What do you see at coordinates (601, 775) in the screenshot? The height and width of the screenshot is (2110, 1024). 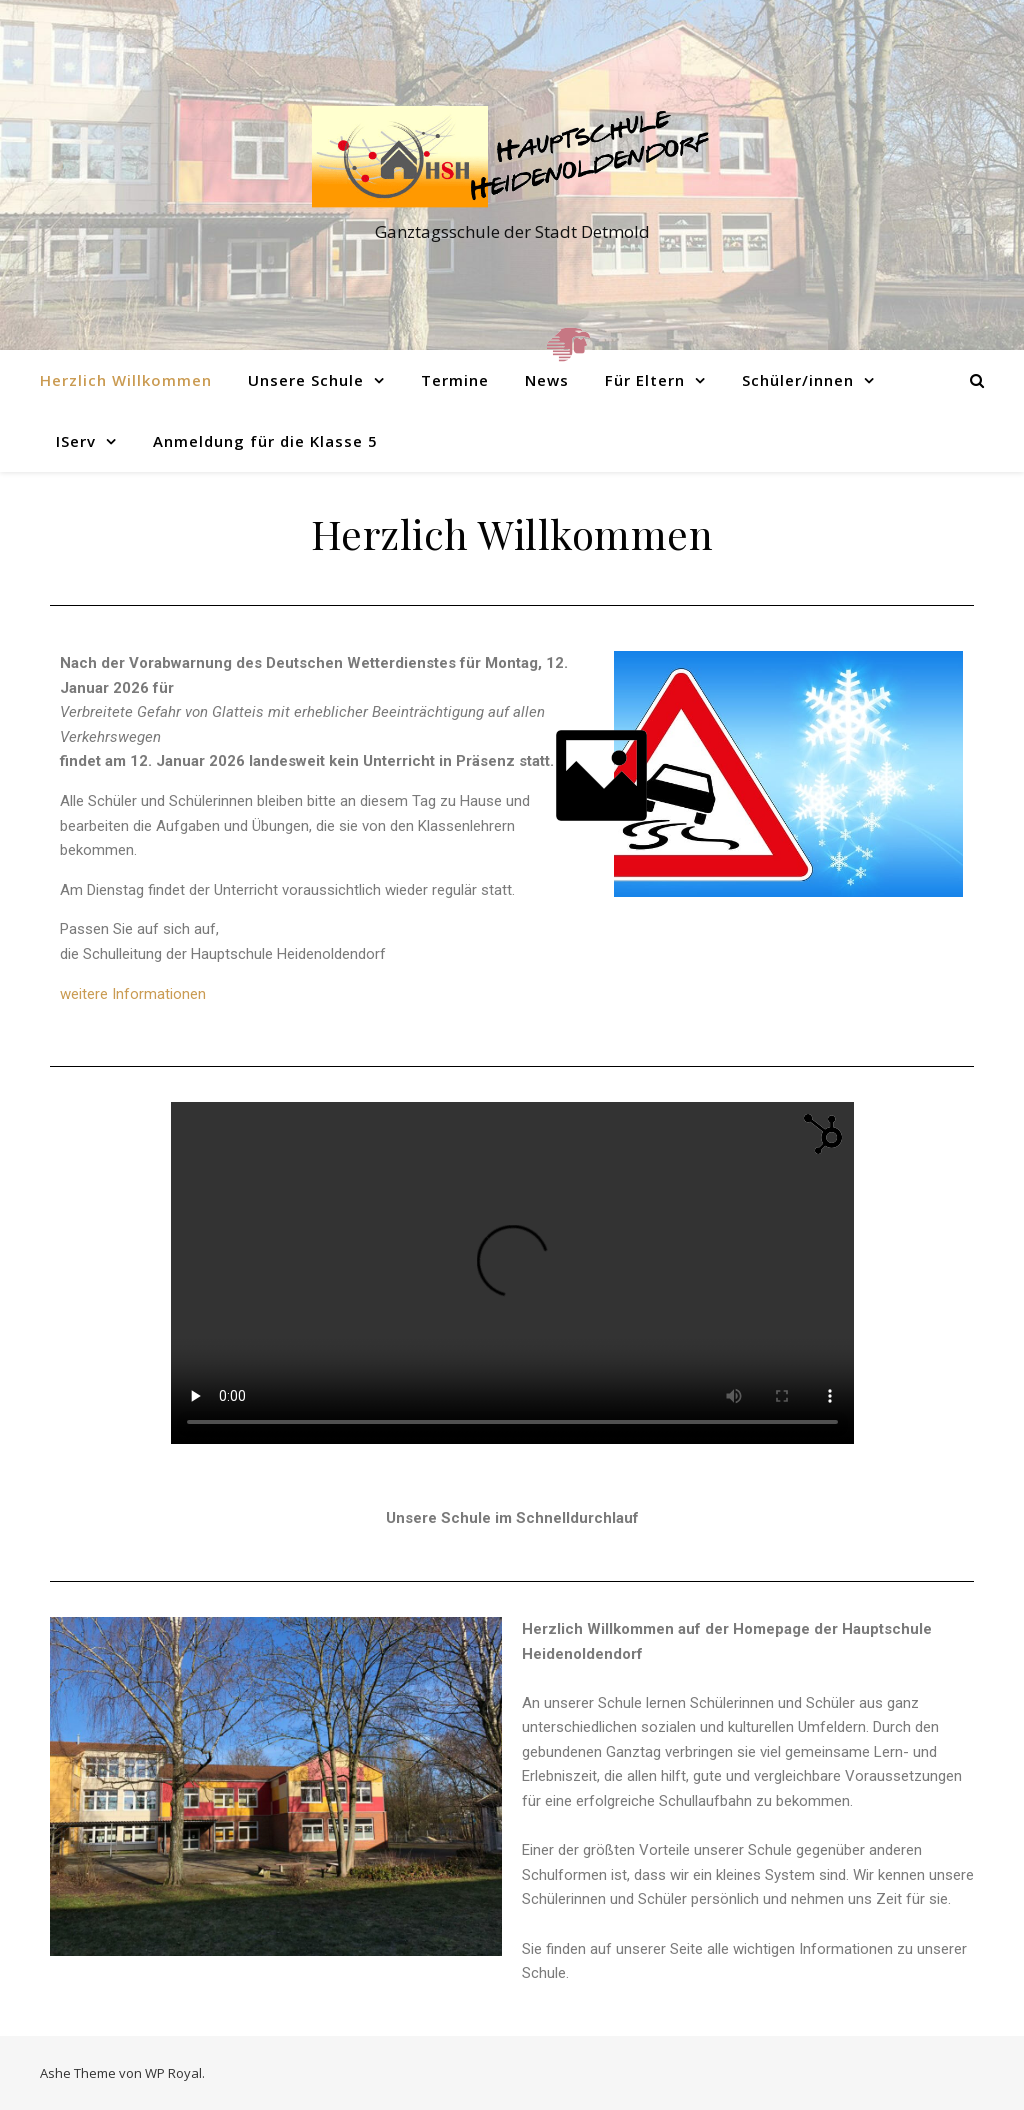 I see `view image or photo` at bounding box center [601, 775].